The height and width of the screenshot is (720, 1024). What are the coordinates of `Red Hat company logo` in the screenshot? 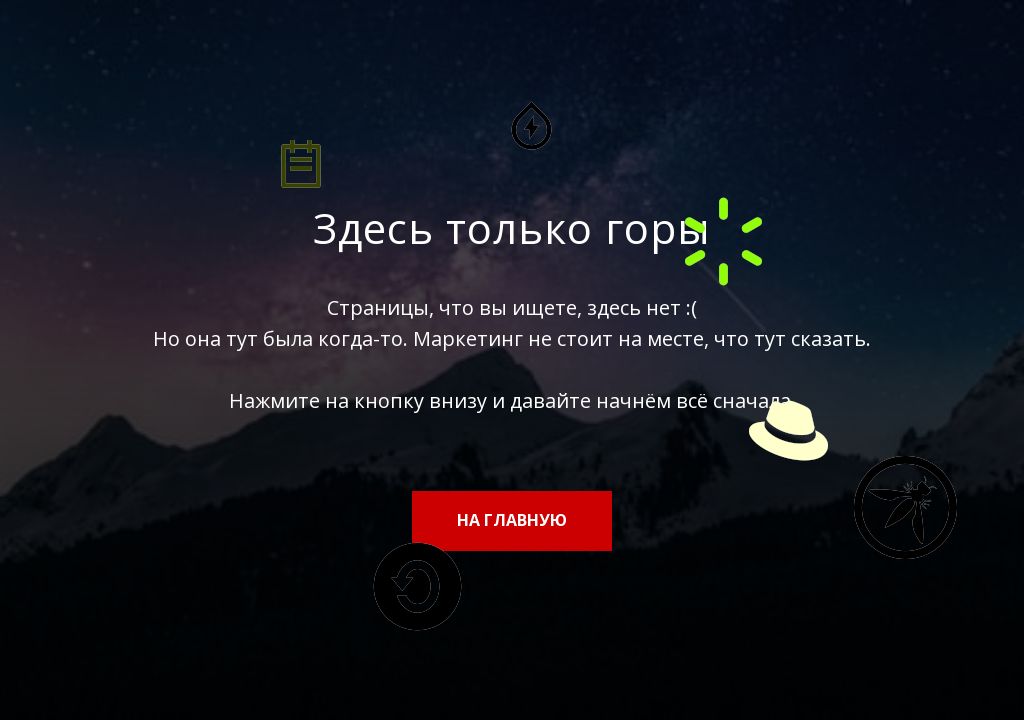 It's located at (788, 430).